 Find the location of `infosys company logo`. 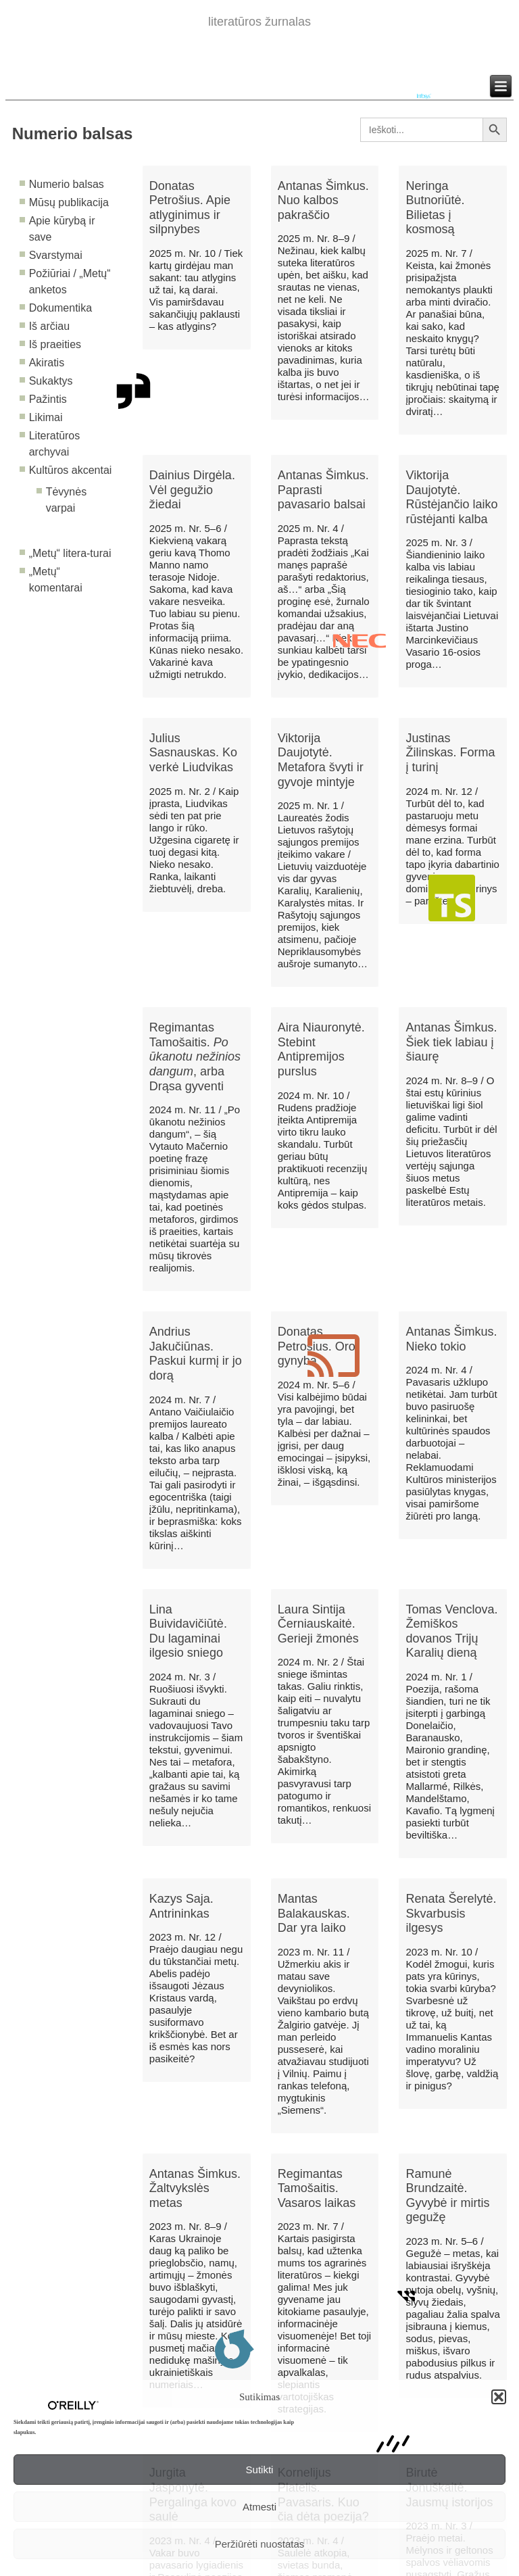

infosys company logo is located at coordinates (424, 96).